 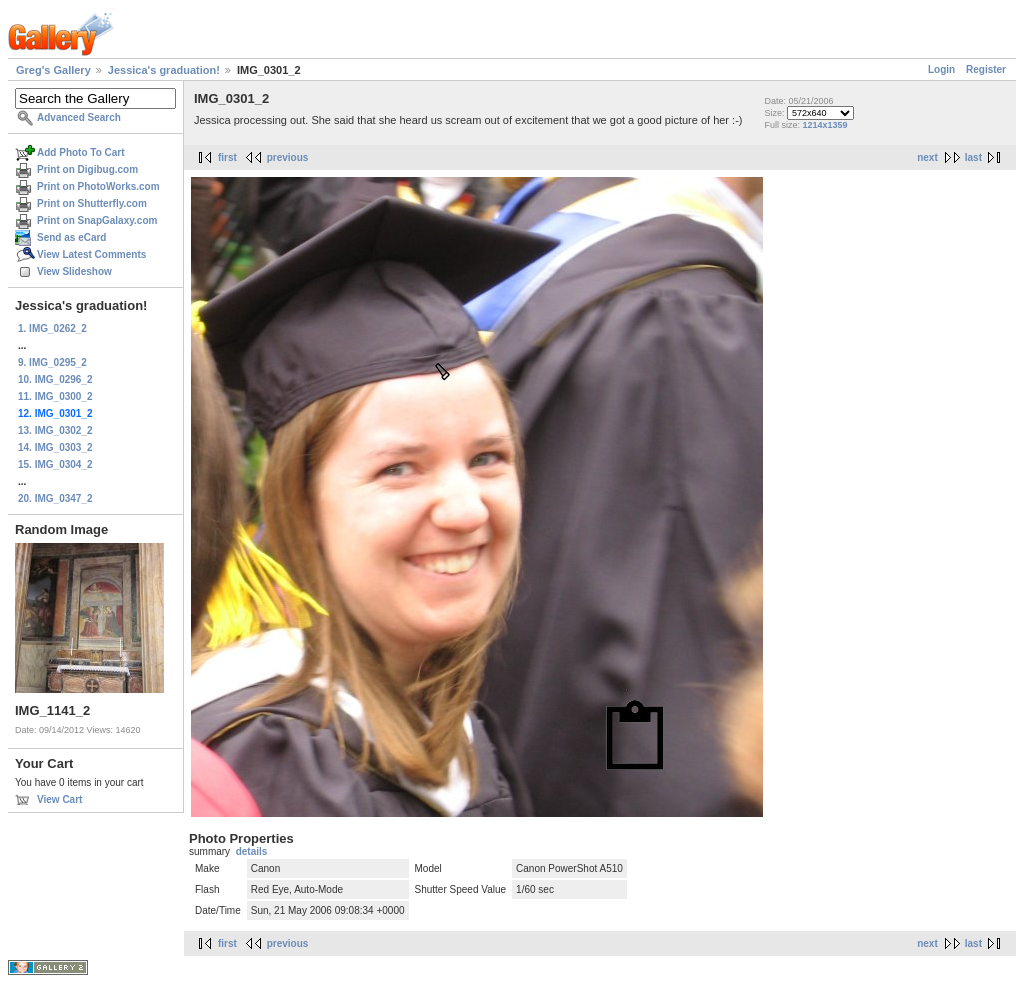 What do you see at coordinates (635, 738) in the screenshot?
I see `paste content from clipboard` at bounding box center [635, 738].